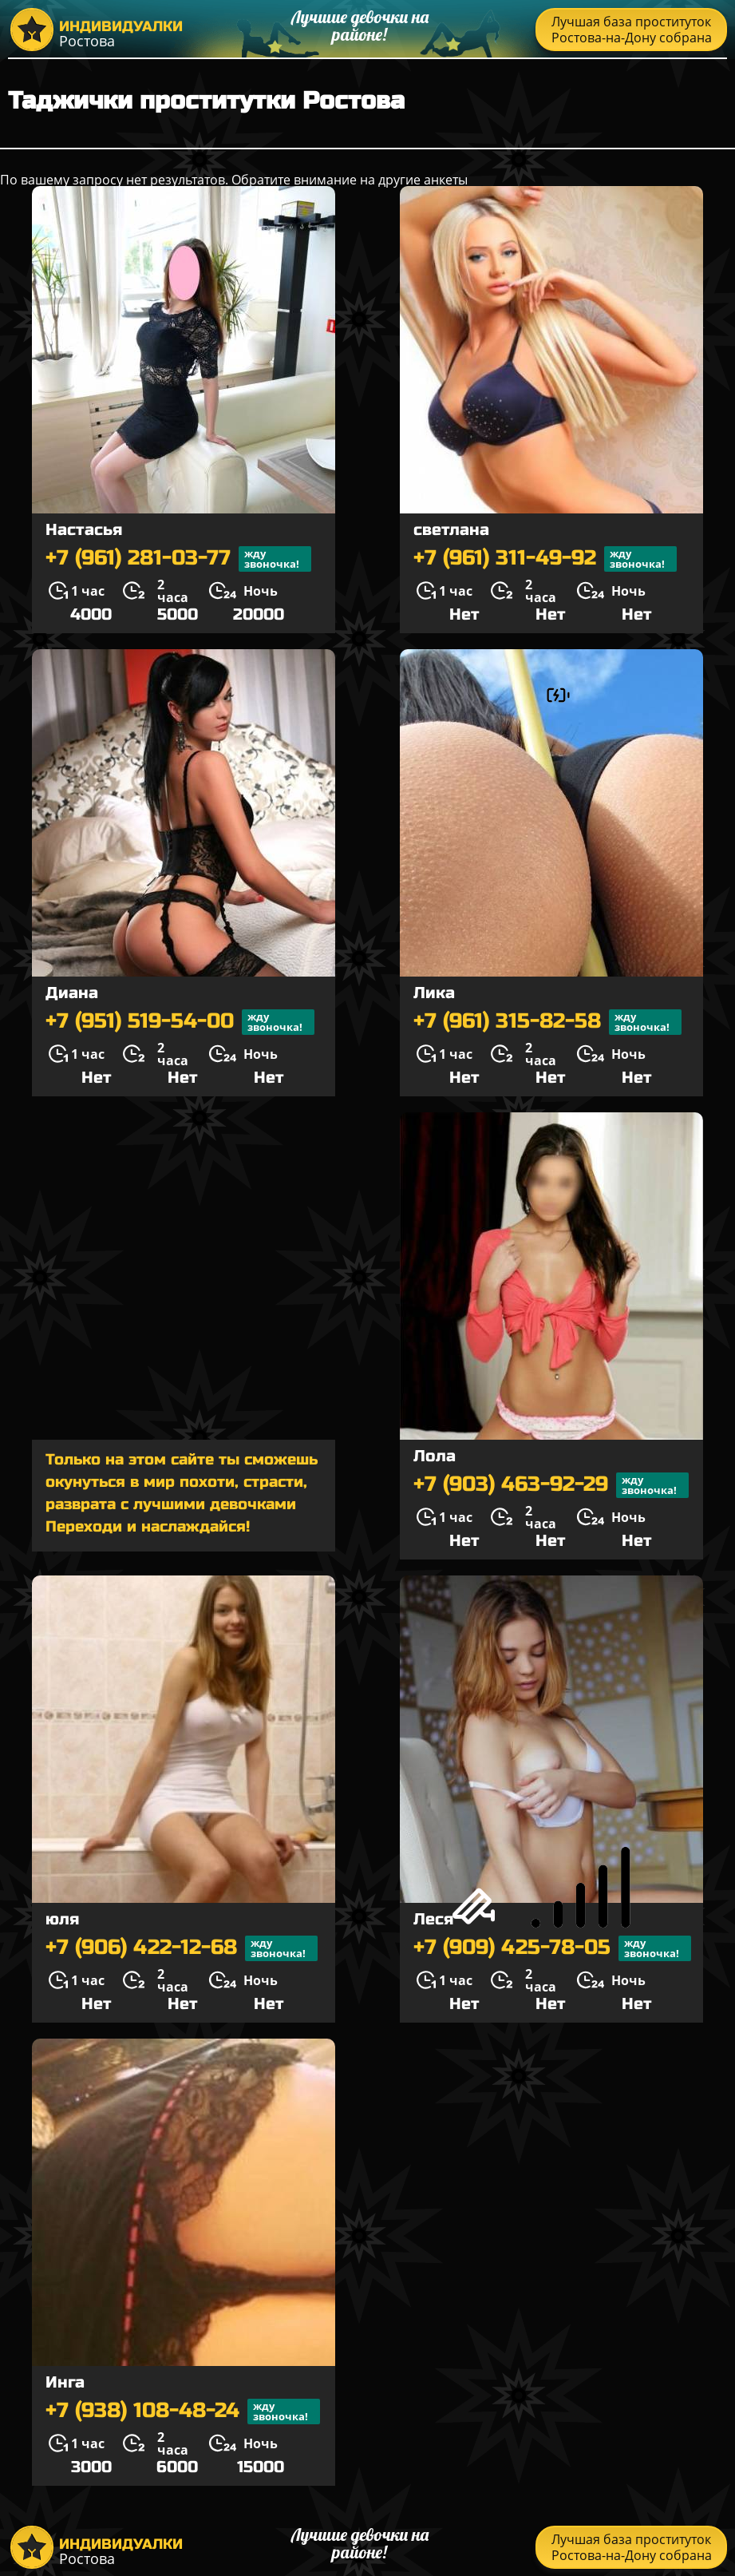 The height and width of the screenshot is (2576, 735). I want to click on indicates cellular or network signal strength, so click(580, 1887).